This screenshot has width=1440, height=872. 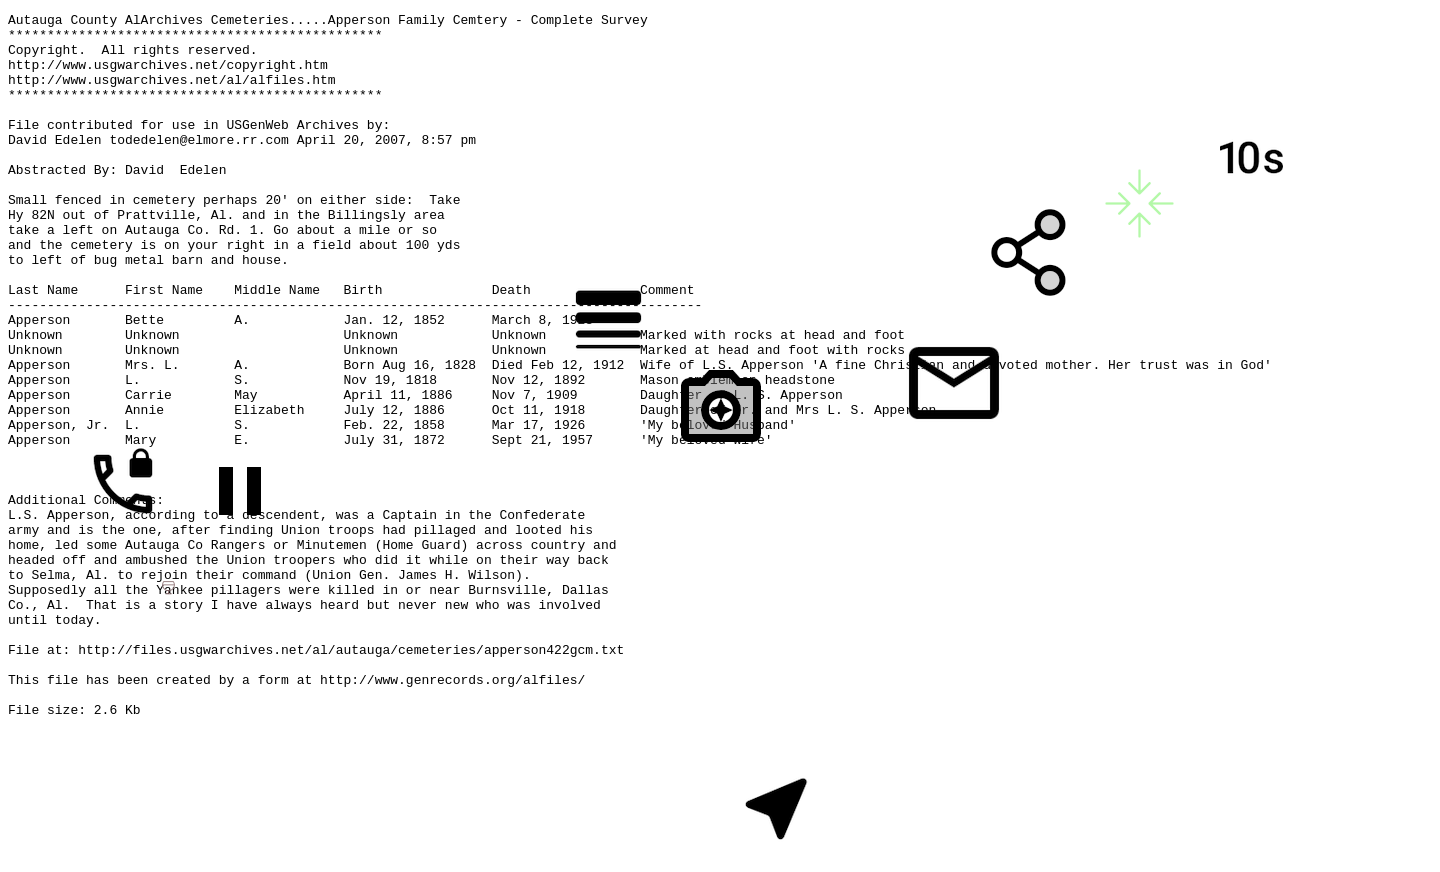 I want to click on collapse or minimize content from all sides, so click(x=1139, y=203).